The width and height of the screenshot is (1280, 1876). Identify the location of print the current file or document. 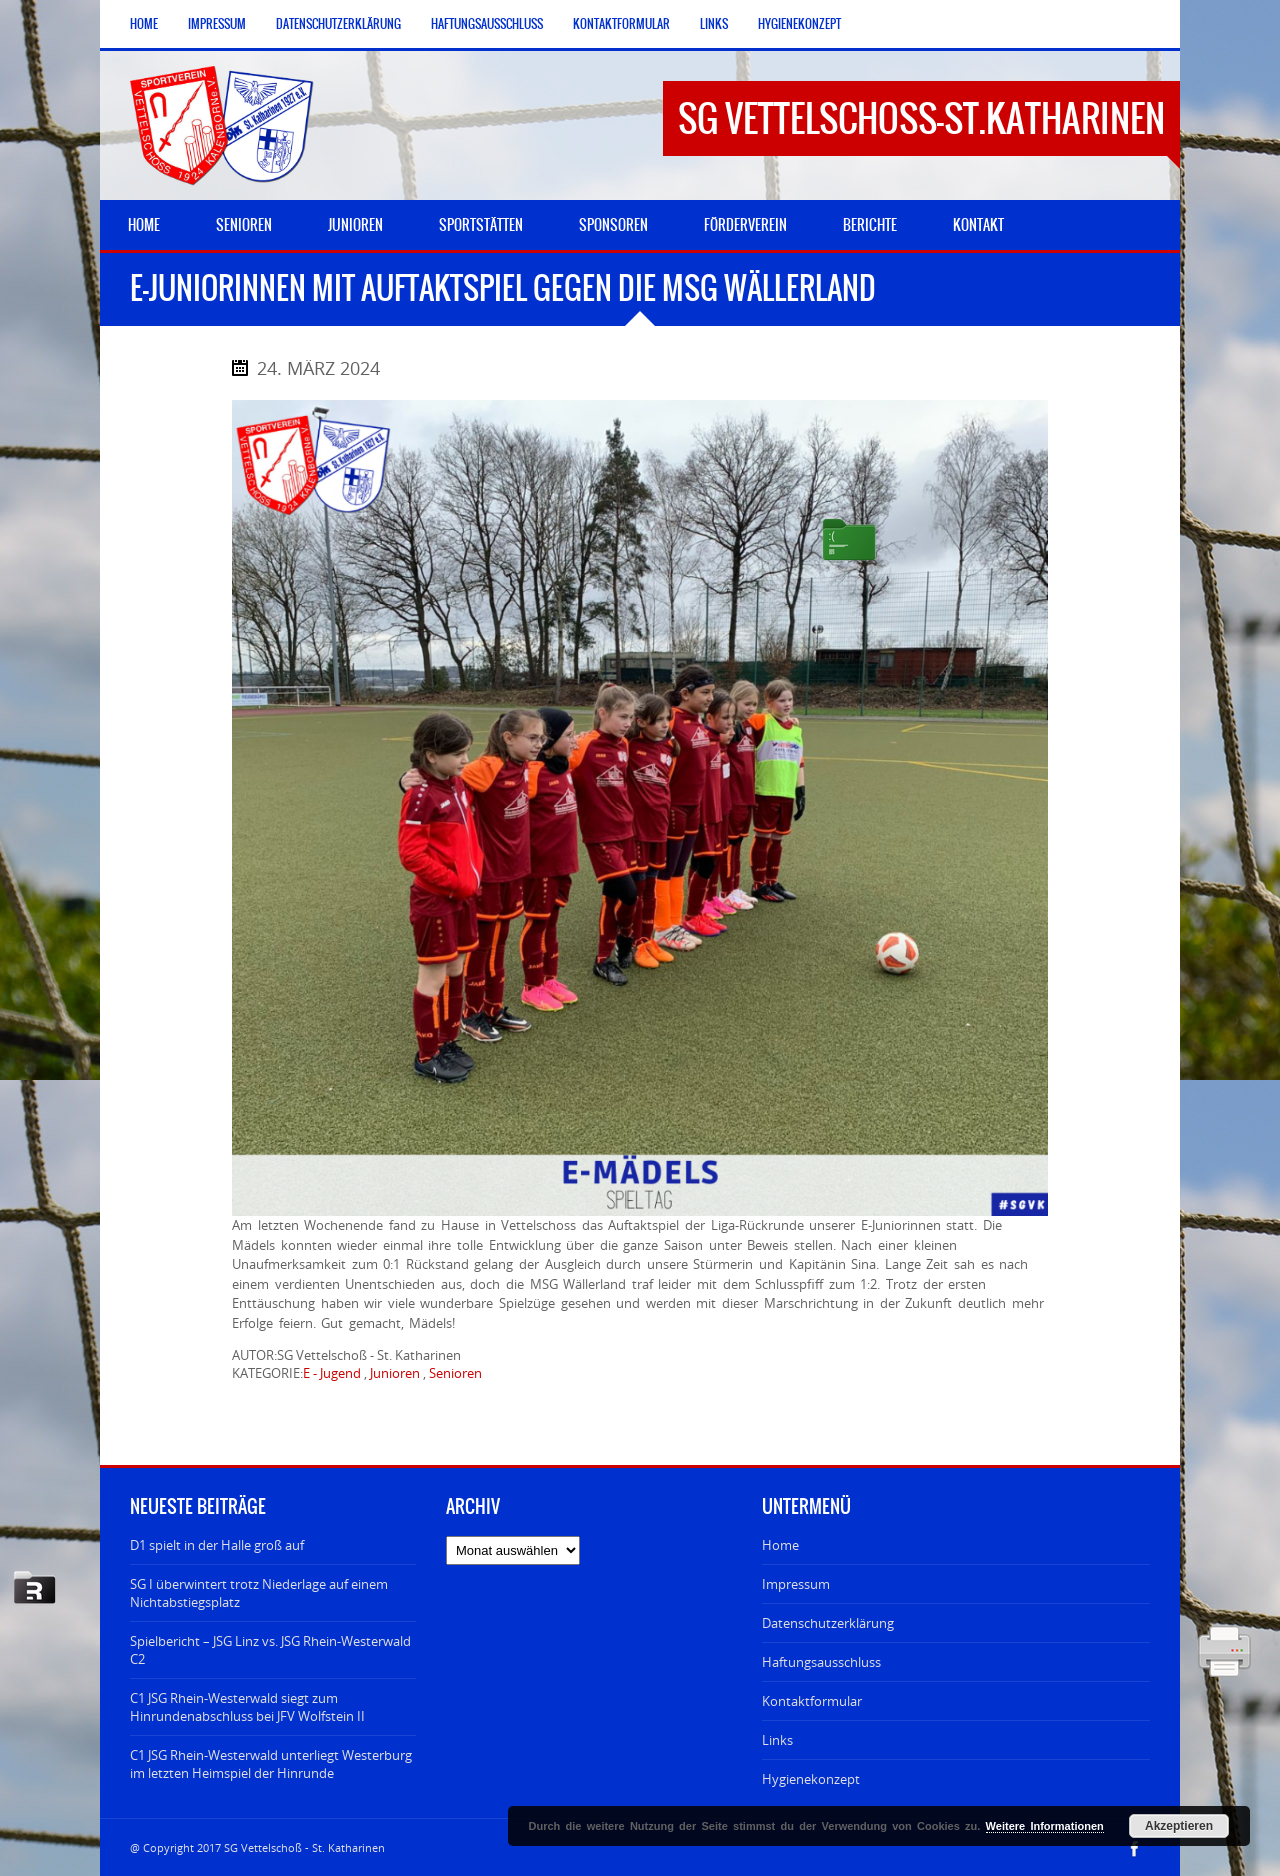
(1224, 1651).